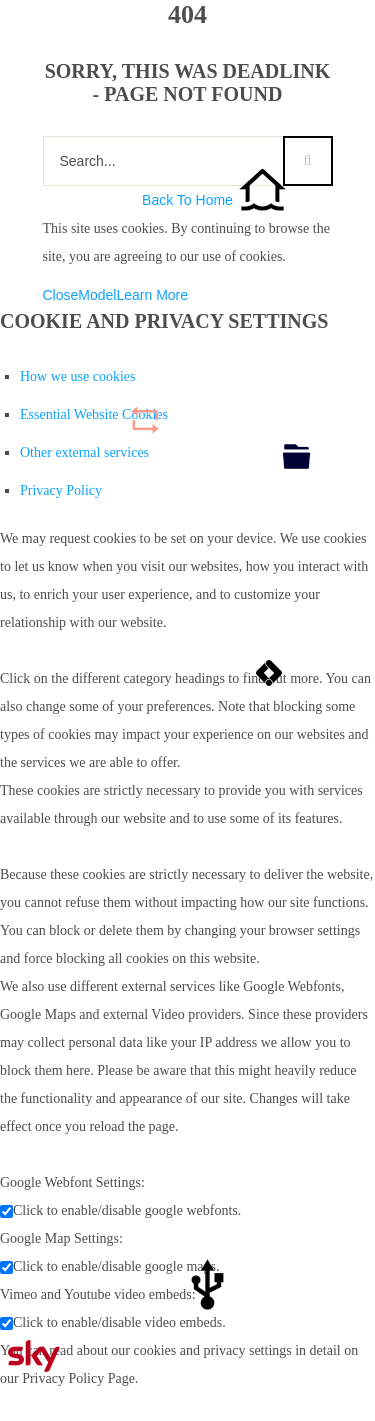 The image size is (375, 1421). I want to click on google tag manager logo, so click(269, 673).